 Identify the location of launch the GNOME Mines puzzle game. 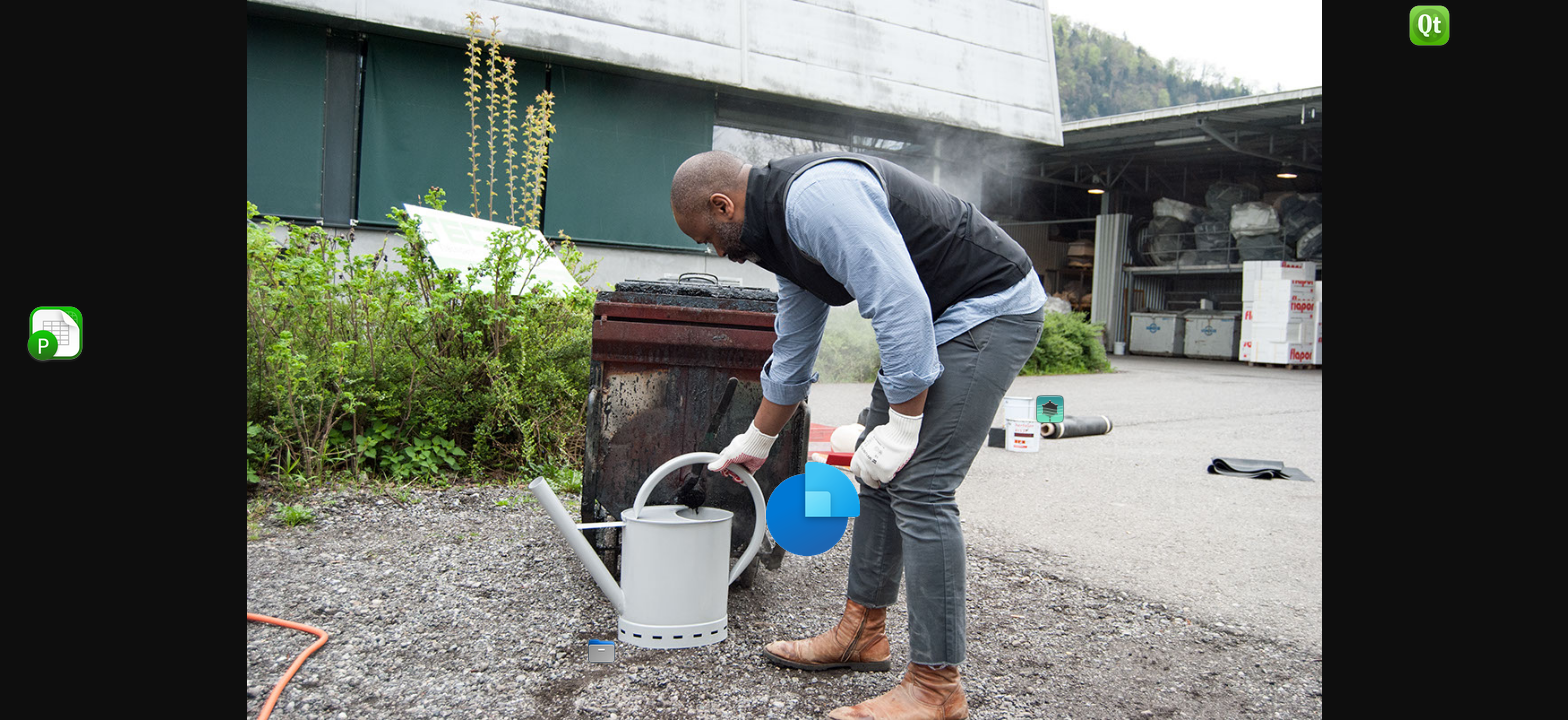
(1050, 409).